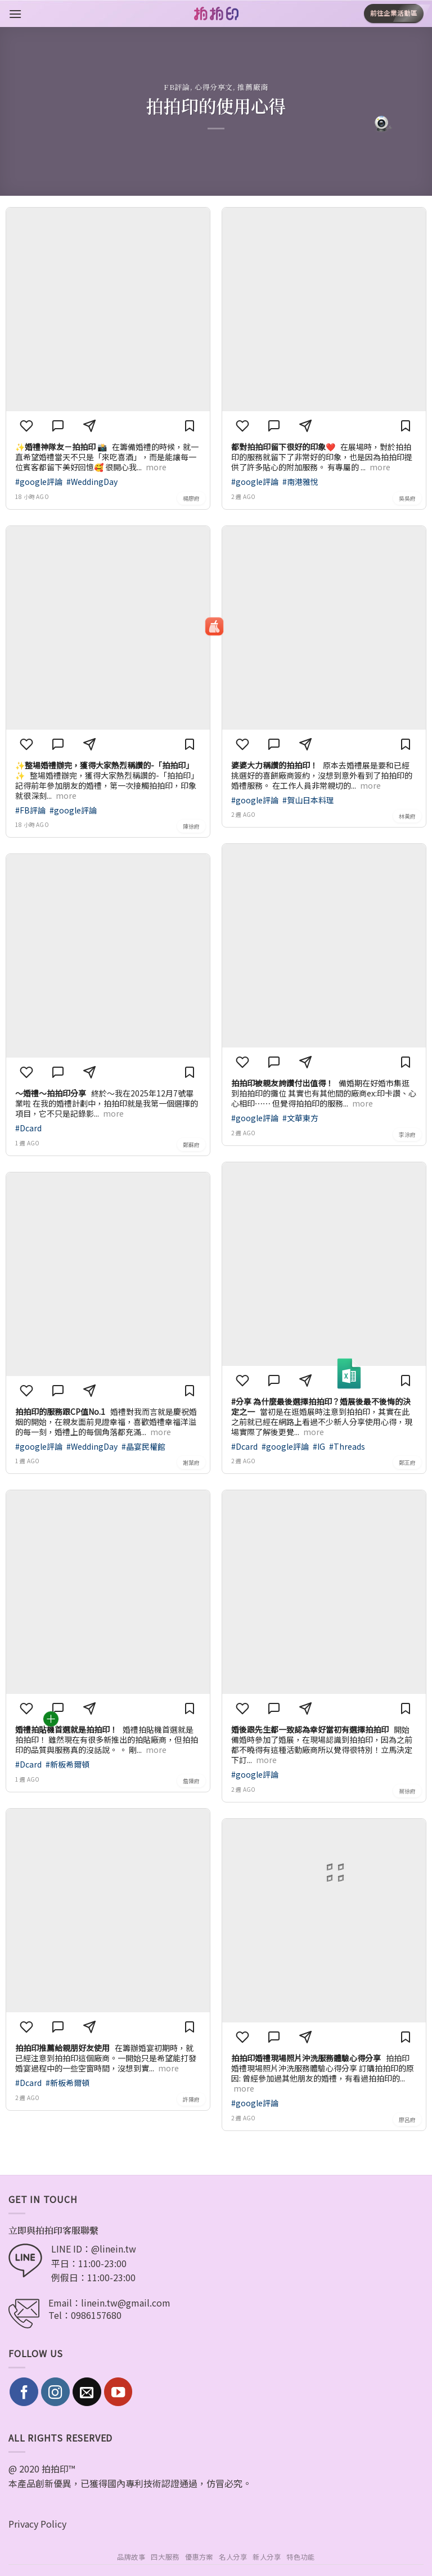  I want to click on enable grid arrangement for desktop items, so click(335, 1873).